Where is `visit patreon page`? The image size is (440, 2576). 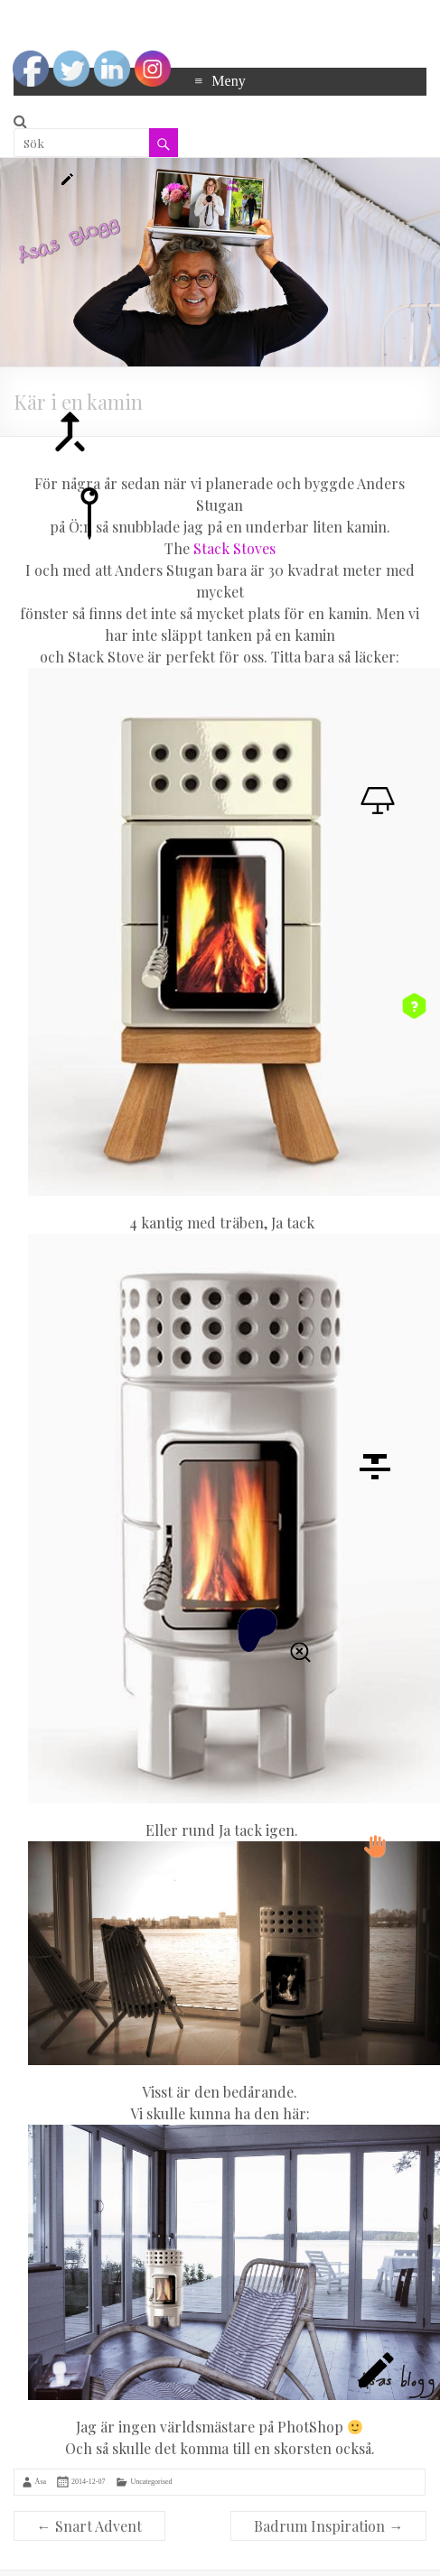 visit patreon page is located at coordinates (257, 1630).